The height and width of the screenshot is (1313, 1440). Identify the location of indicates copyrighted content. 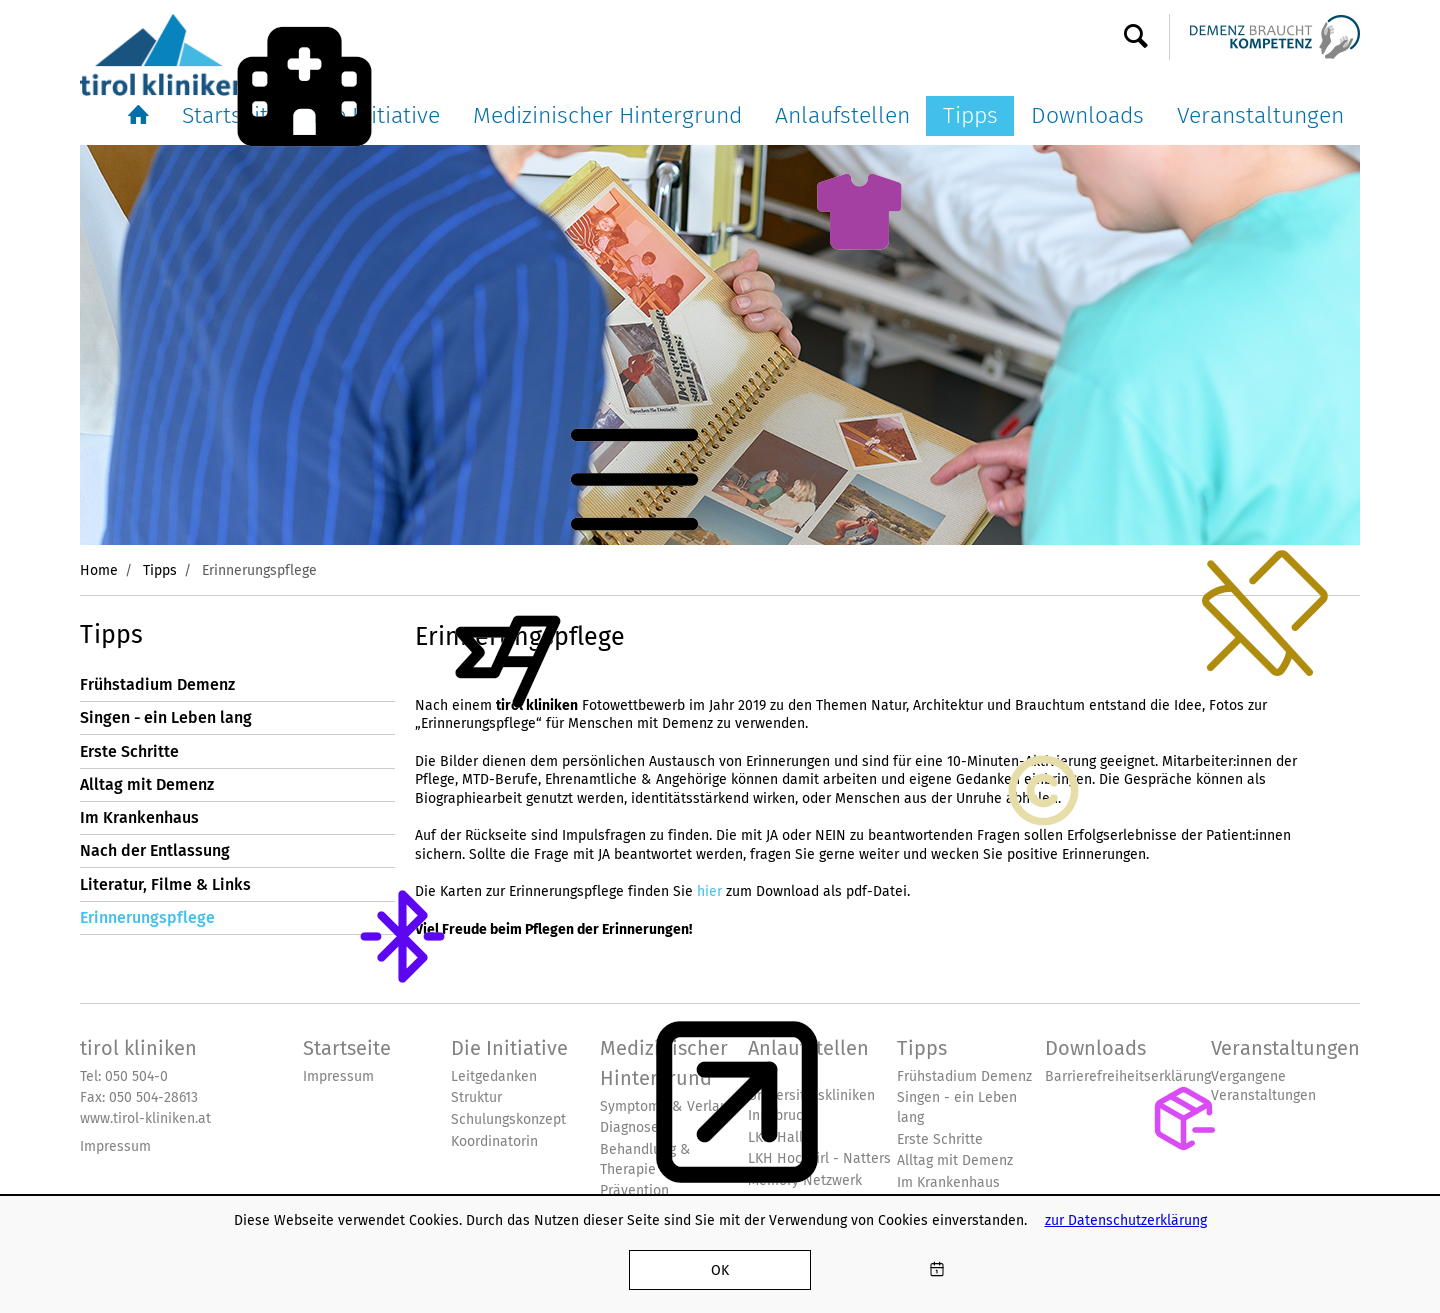
(1043, 790).